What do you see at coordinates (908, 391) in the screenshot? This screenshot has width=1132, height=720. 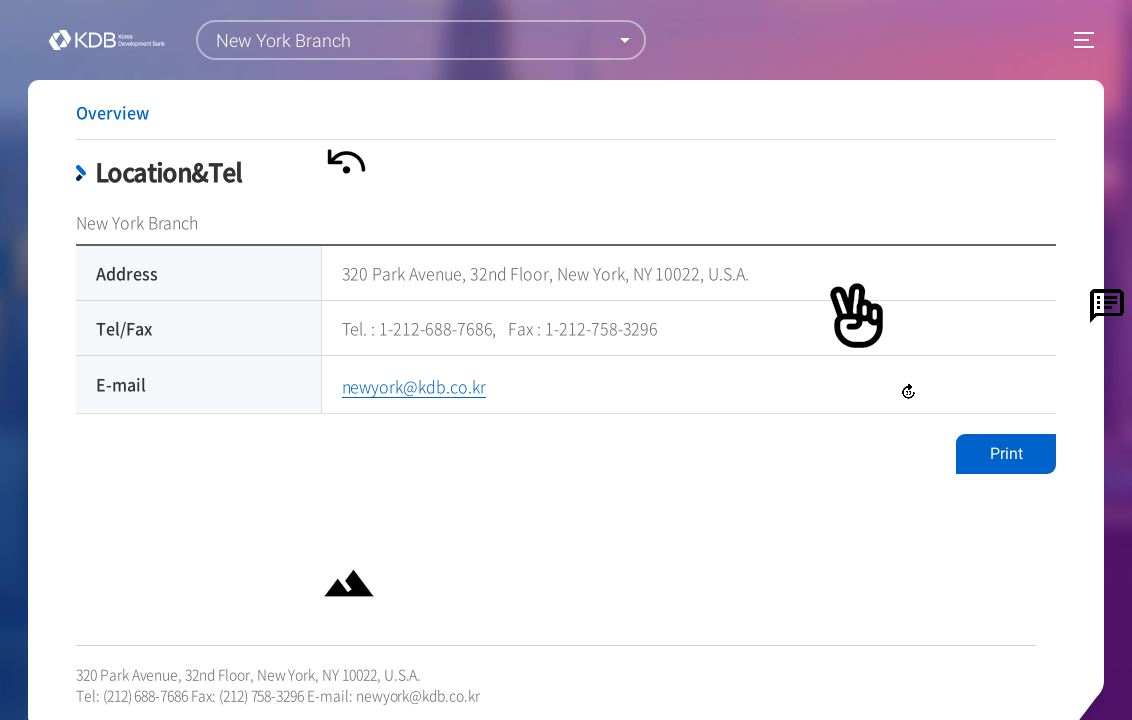 I see `skip forward 30 seconds` at bounding box center [908, 391].